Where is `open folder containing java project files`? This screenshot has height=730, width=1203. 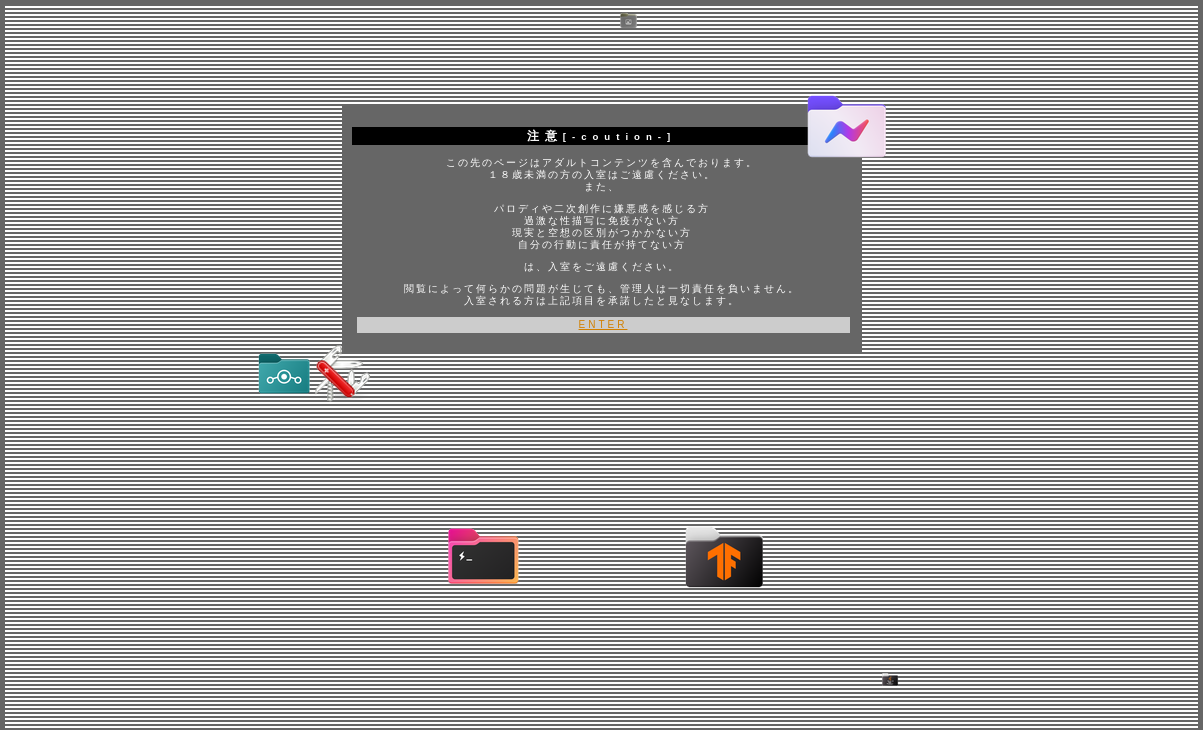 open folder containing java project files is located at coordinates (890, 680).